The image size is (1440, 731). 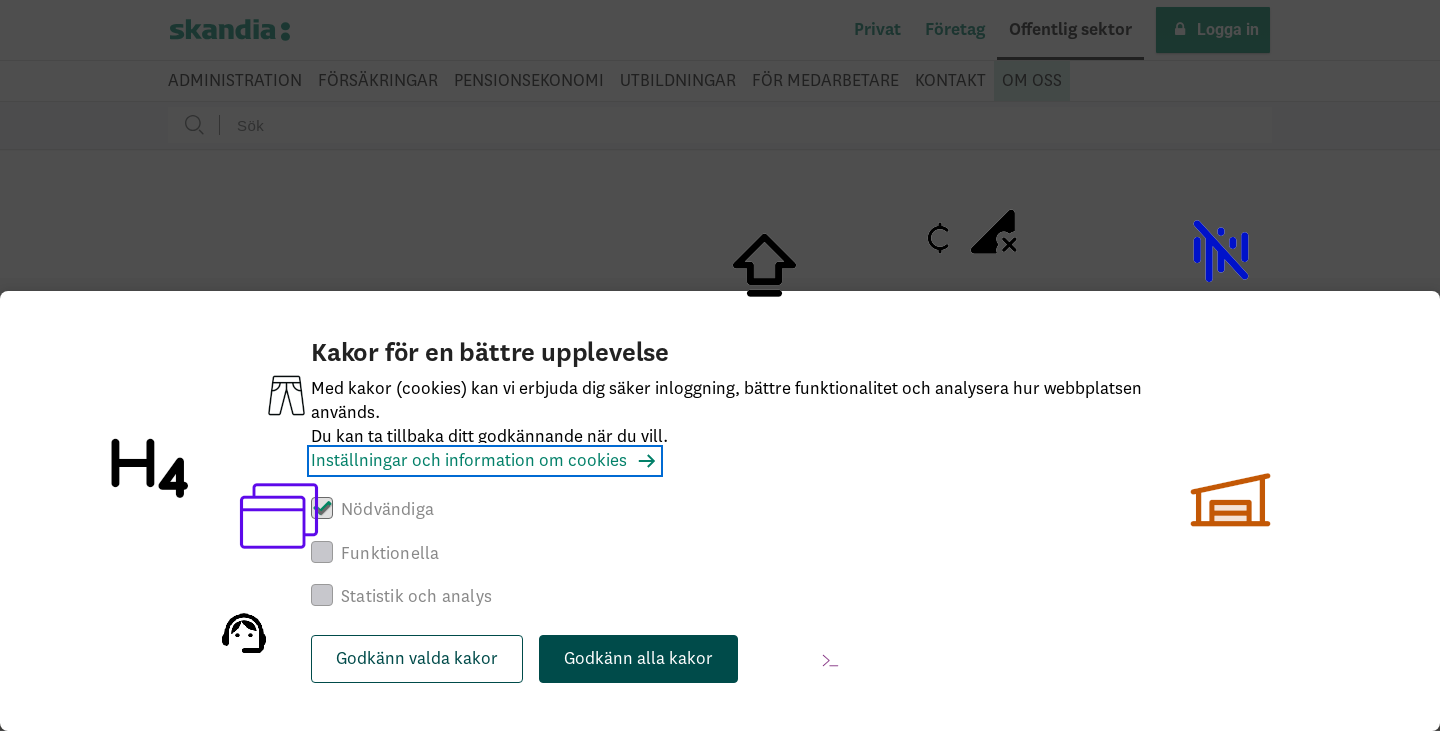 I want to click on format text as heading level 4, so click(x=145, y=467).